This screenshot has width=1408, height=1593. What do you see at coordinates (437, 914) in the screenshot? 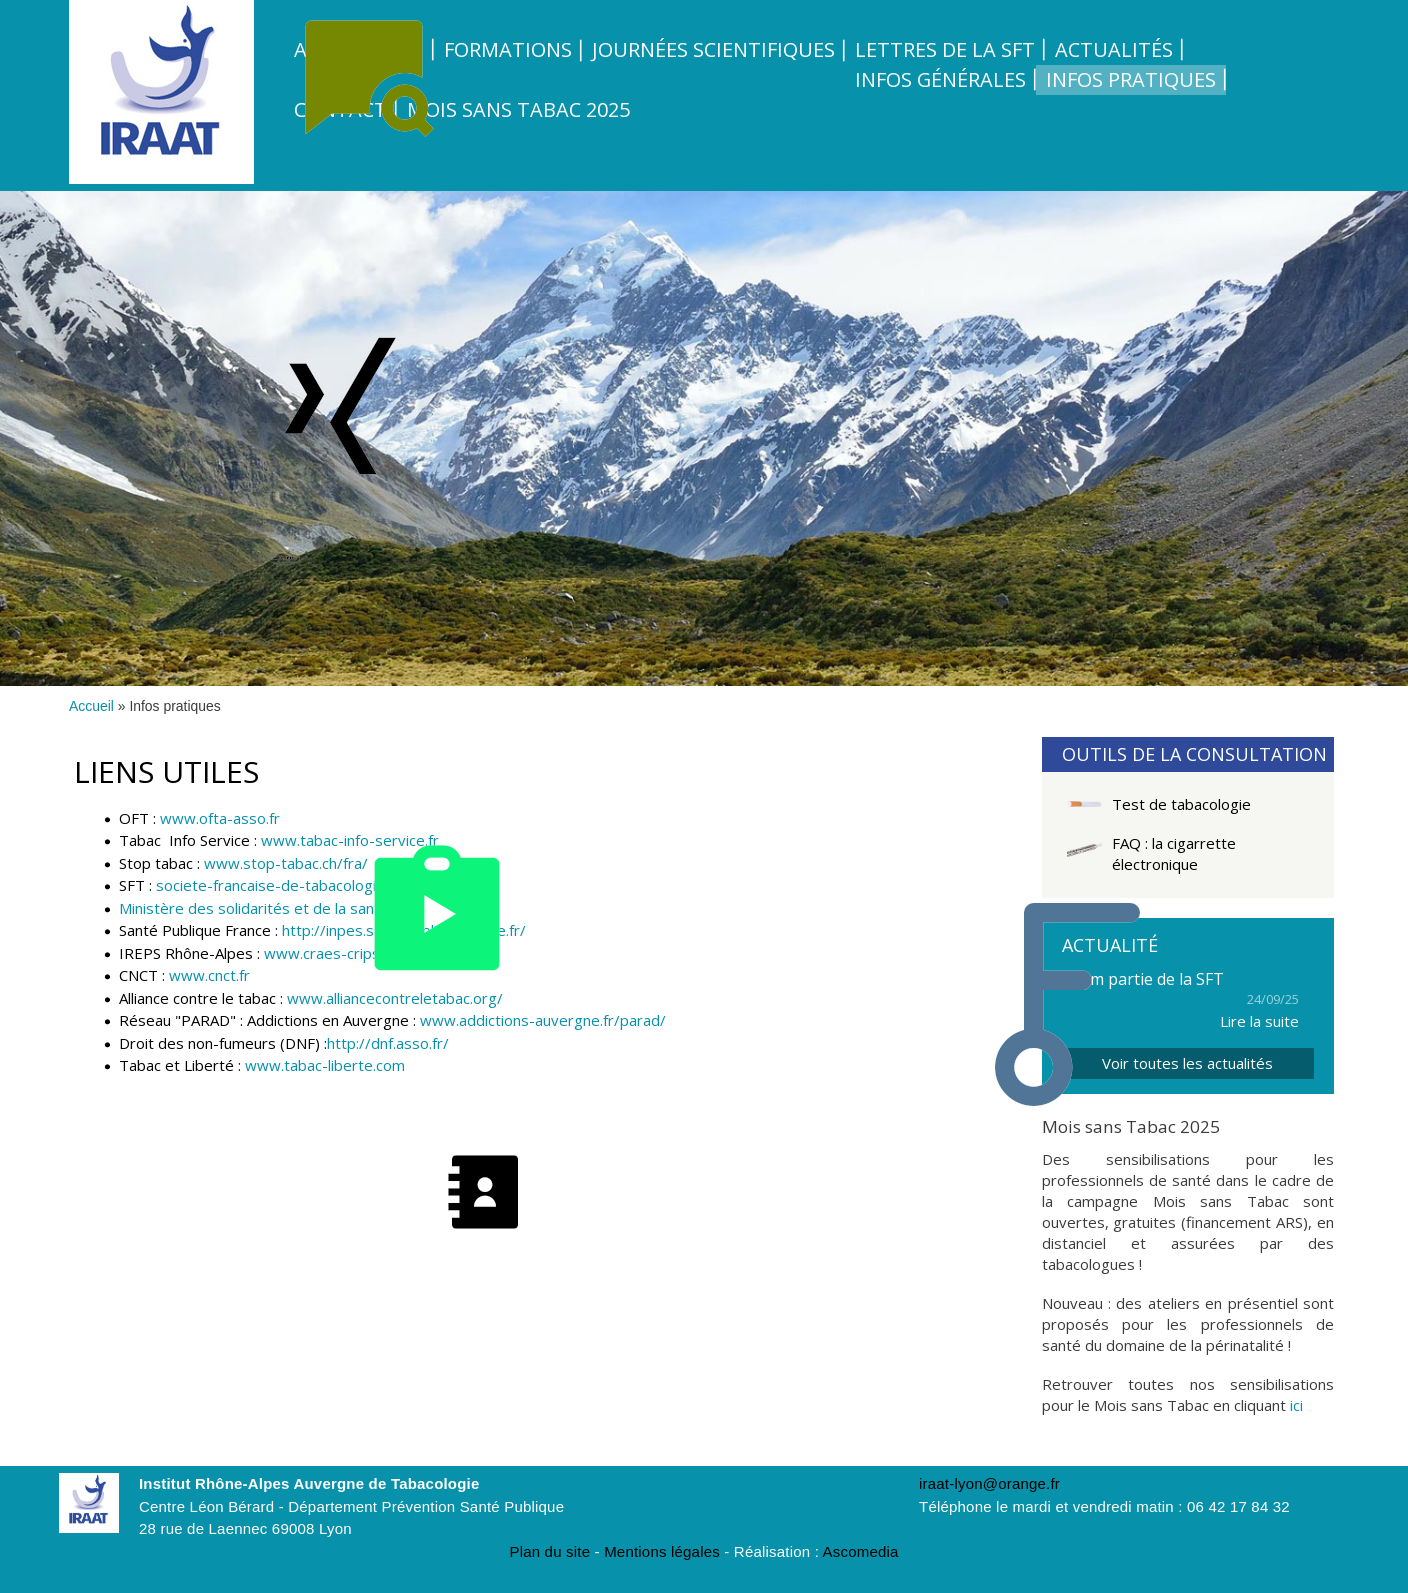
I see `start a presentation or slideshow` at bounding box center [437, 914].